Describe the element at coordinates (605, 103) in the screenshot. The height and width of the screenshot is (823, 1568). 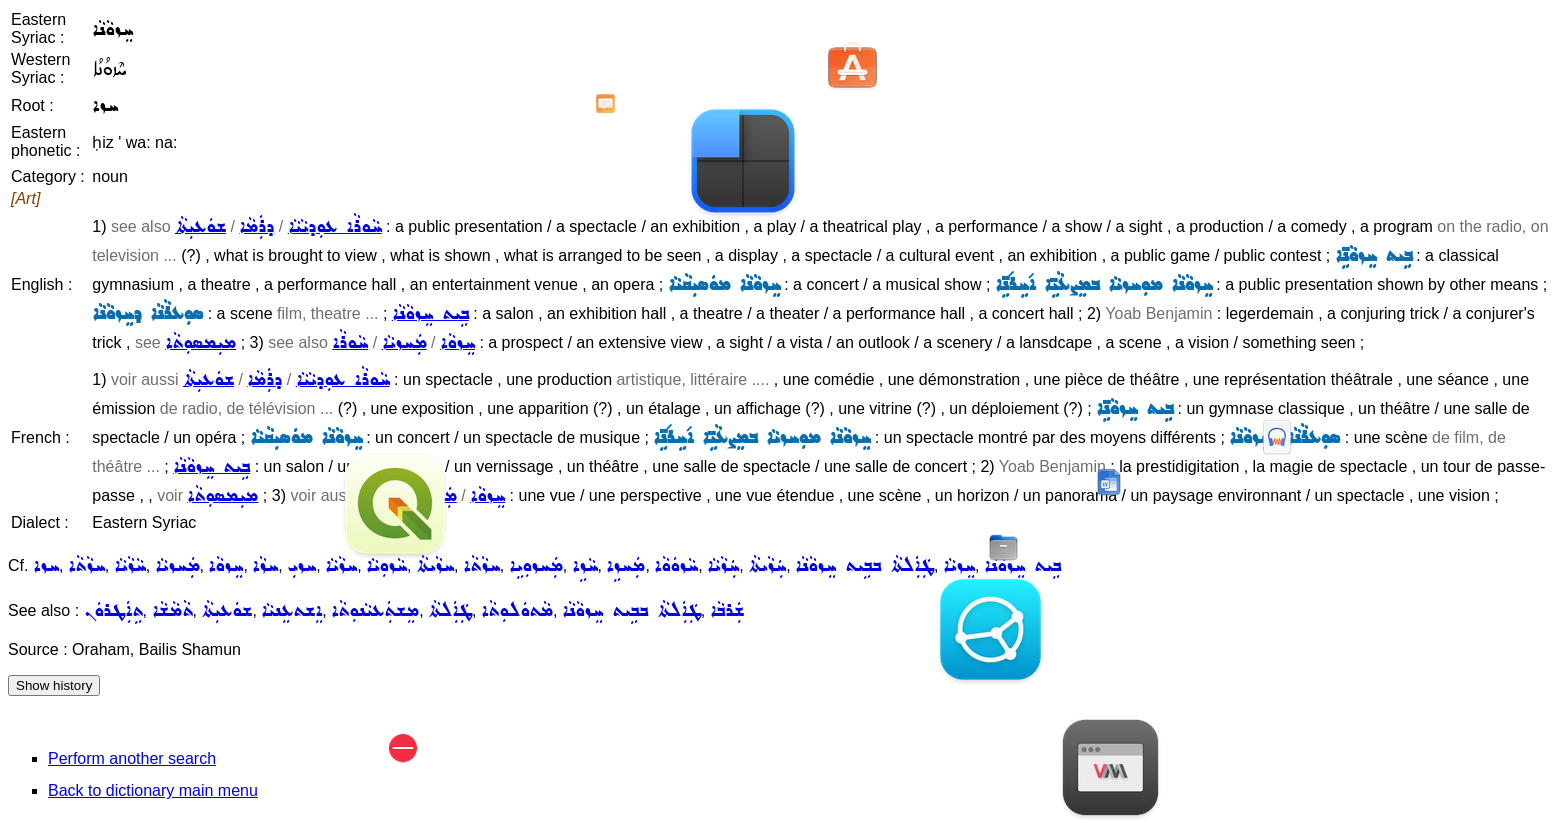
I see `open empathy messaging app` at that location.